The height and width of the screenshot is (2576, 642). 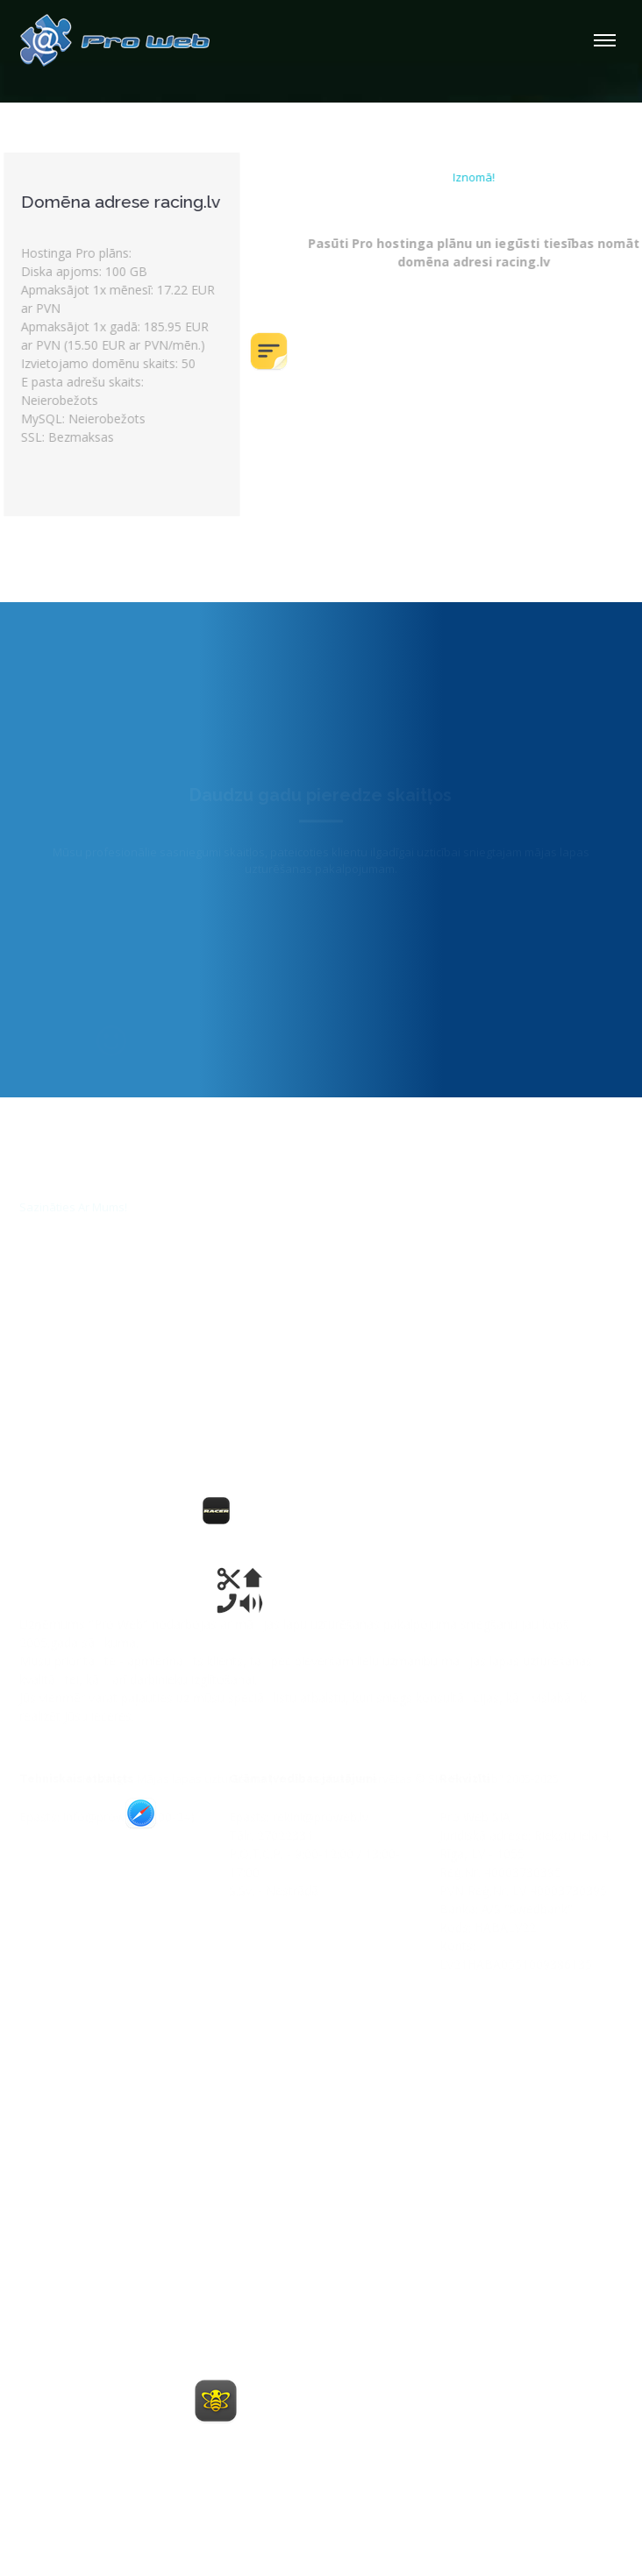 What do you see at coordinates (268, 351) in the screenshot?
I see `open the stickies app for quick notes` at bounding box center [268, 351].